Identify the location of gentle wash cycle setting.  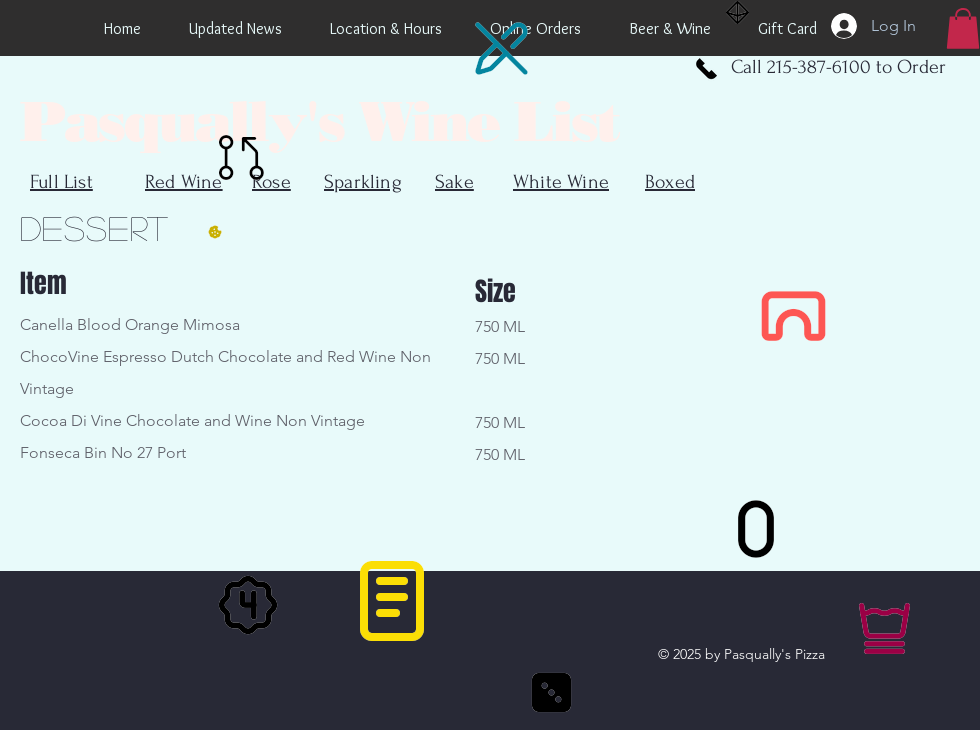
(884, 628).